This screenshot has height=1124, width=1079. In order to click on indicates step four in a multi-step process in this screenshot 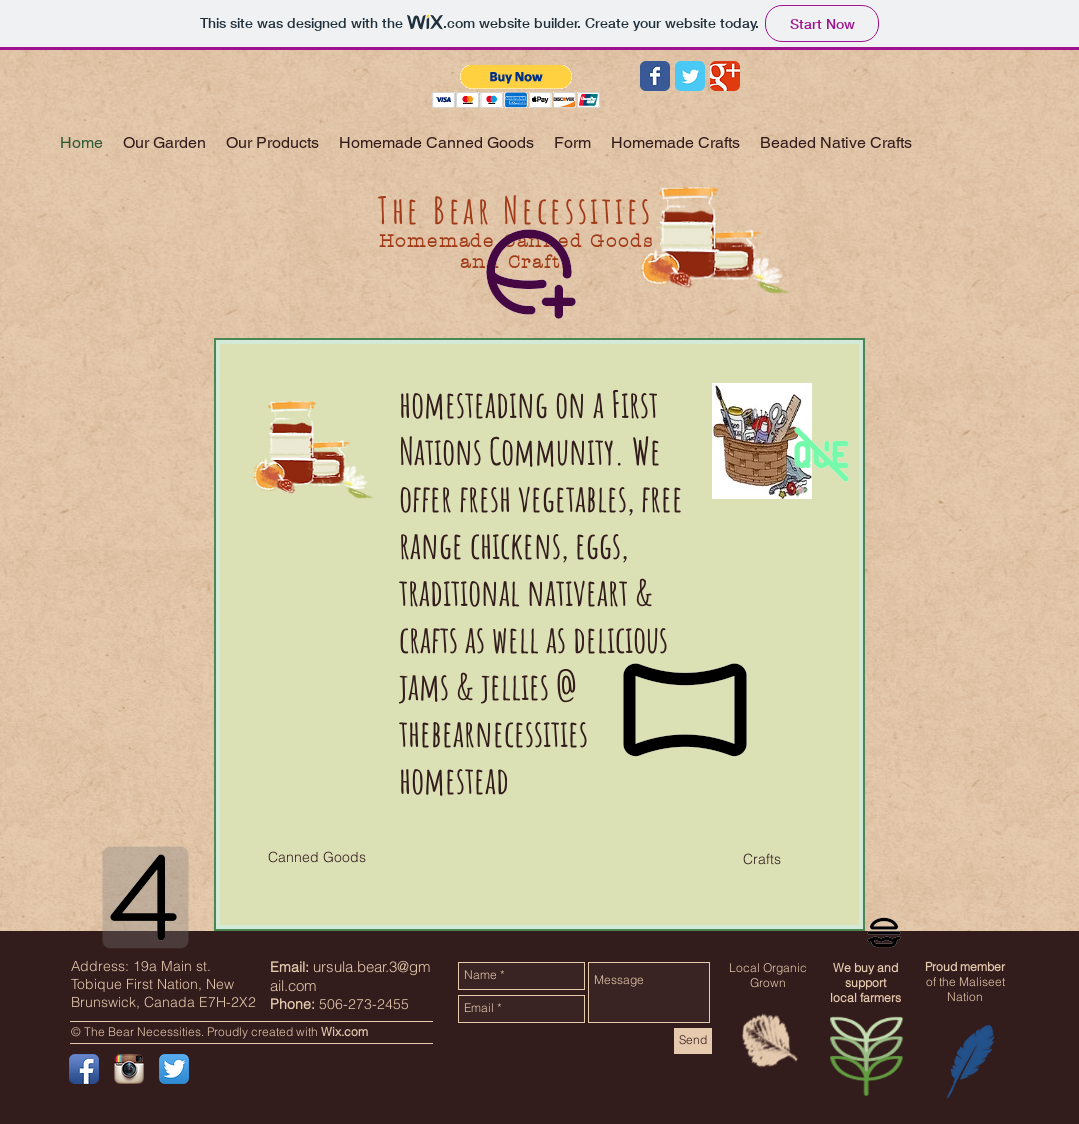, I will do `click(145, 897)`.